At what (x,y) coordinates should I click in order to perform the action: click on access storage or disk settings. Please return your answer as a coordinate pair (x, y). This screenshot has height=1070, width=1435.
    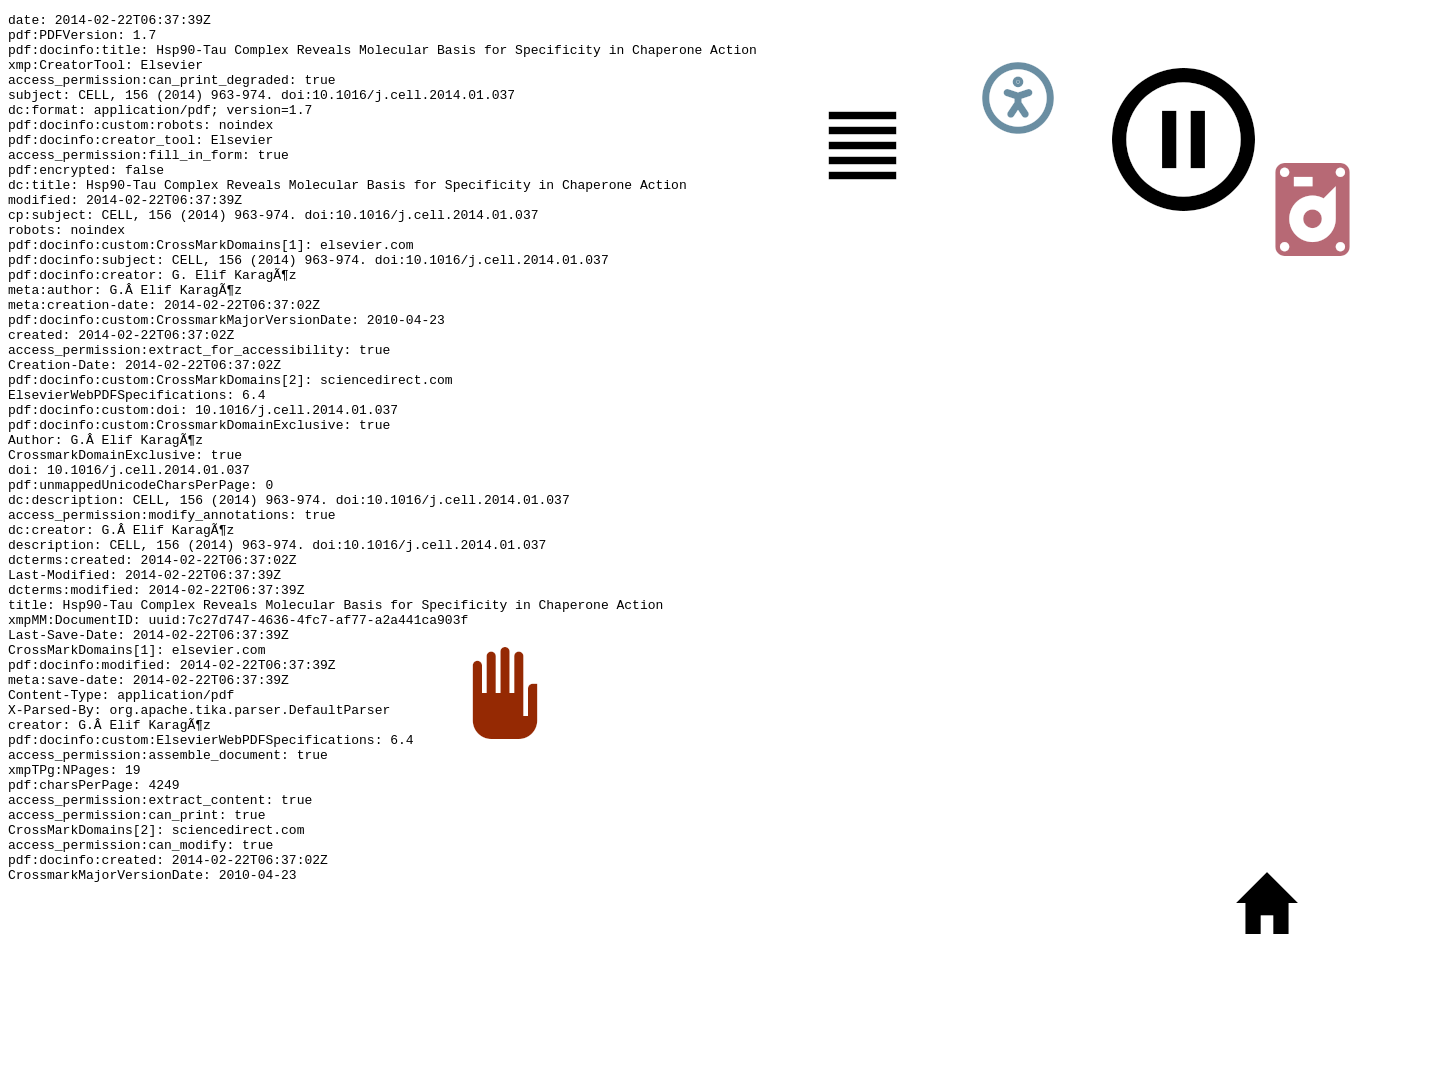
    Looking at the image, I should click on (1312, 209).